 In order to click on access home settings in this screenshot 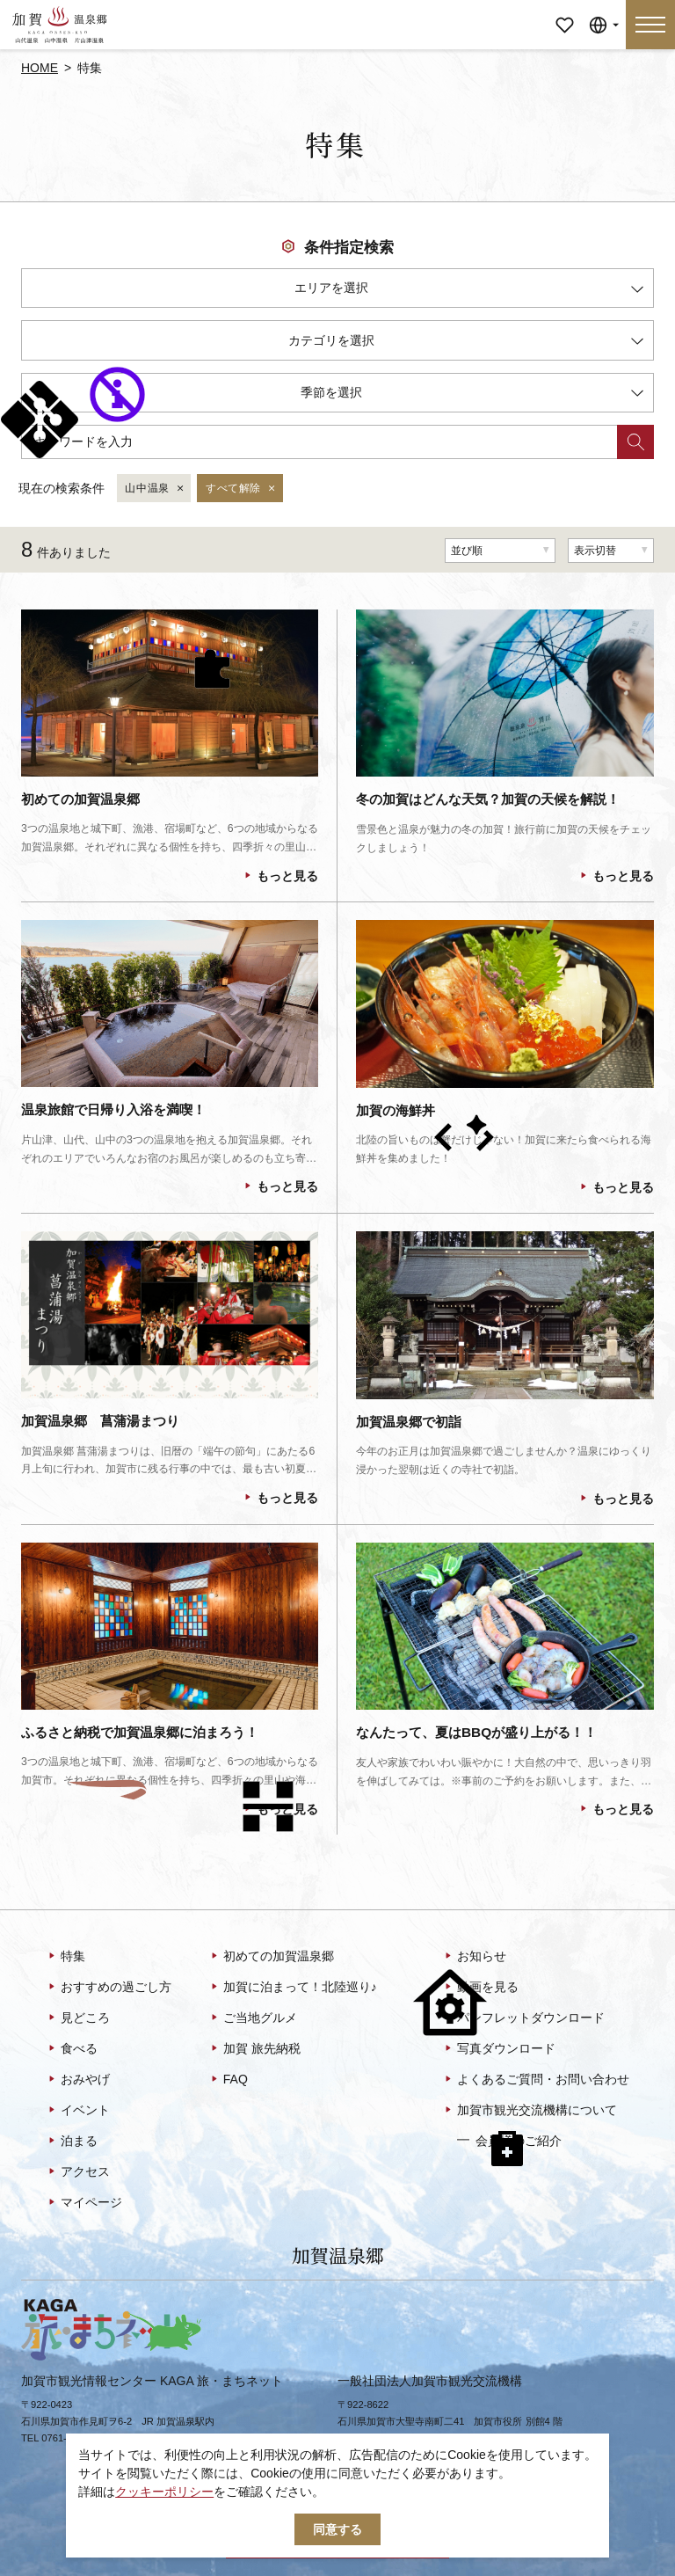, I will do `click(450, 2005)`.